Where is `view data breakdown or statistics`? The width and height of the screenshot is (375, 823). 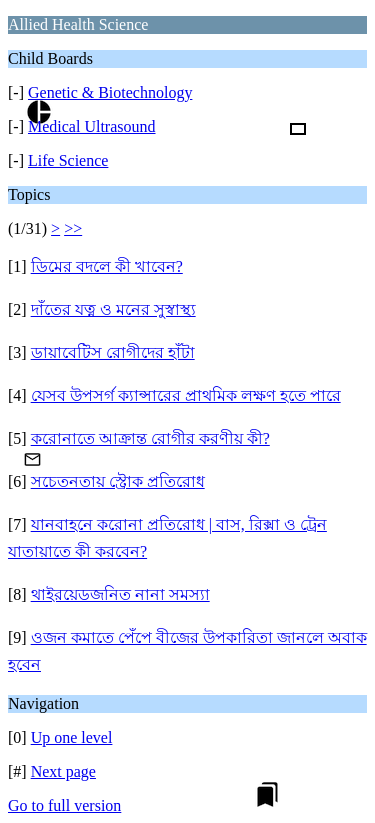 view data breakdown or statistics is located at coordinates (39, 112).